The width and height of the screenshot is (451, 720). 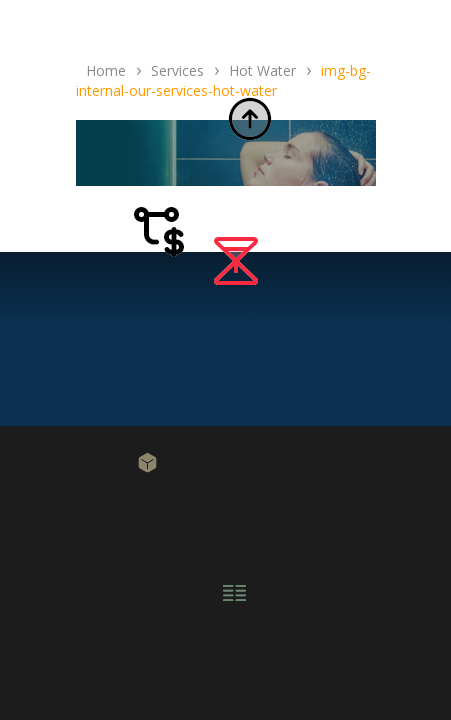 What do you see at coordinates (234, 593) in the screenshot?
I see `switch to multi-column text layout` at bounding box center [234, 593].